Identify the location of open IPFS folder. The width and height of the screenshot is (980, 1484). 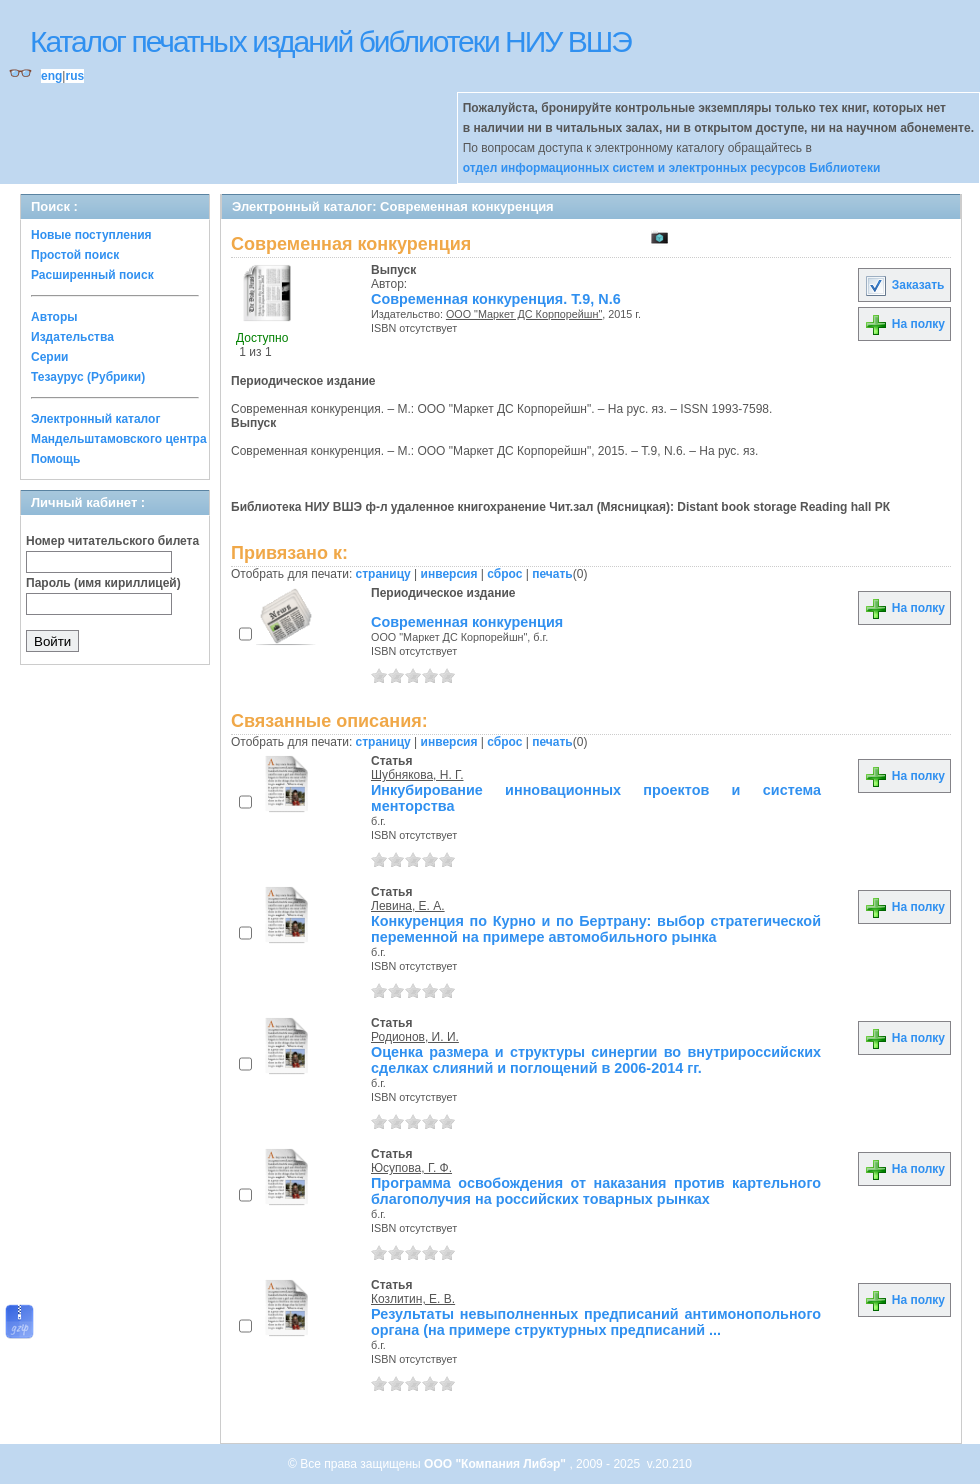
(659, 237).